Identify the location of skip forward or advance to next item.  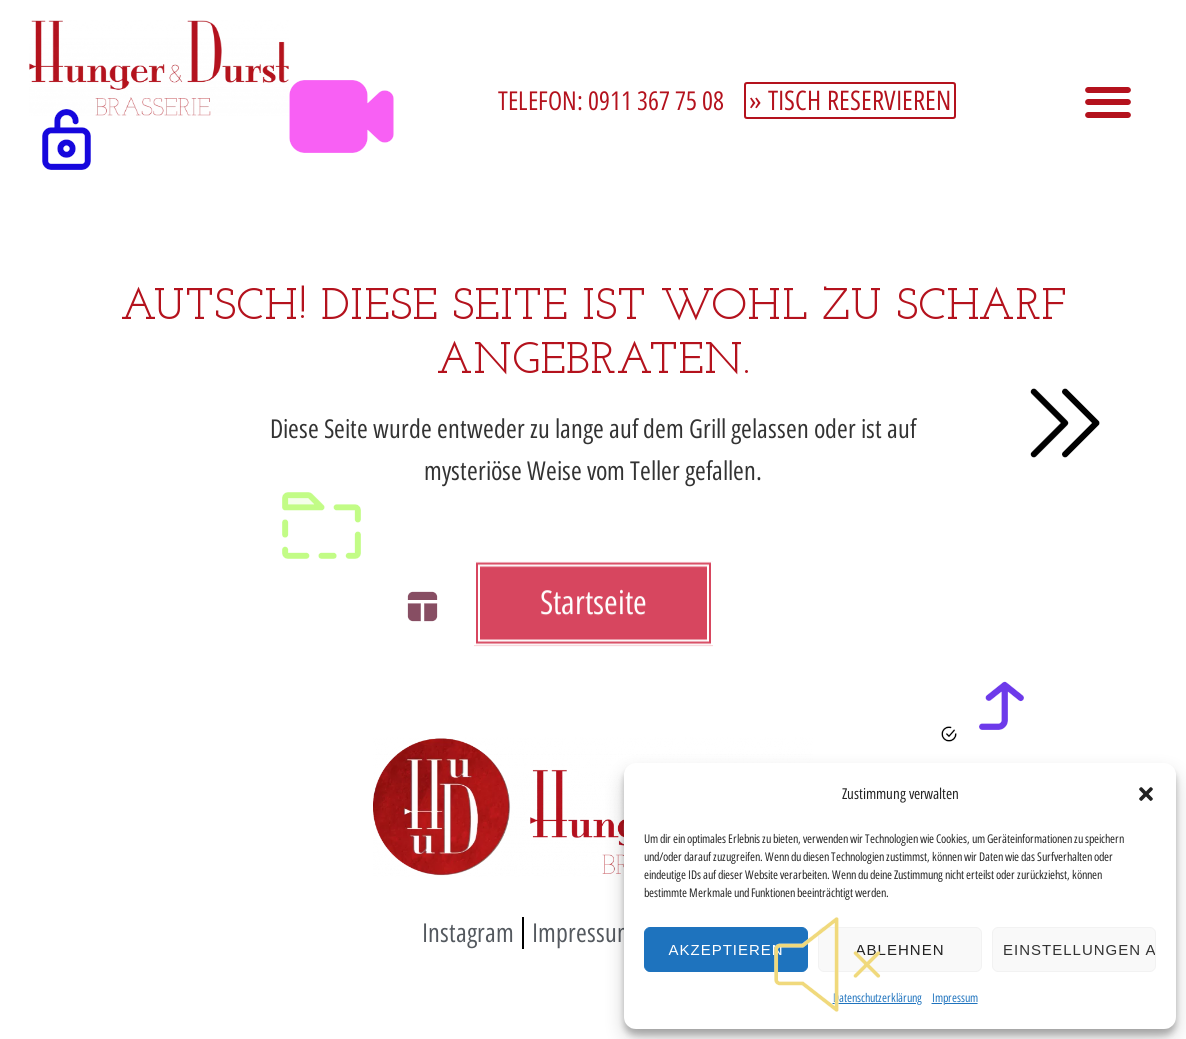
(1062, 423).